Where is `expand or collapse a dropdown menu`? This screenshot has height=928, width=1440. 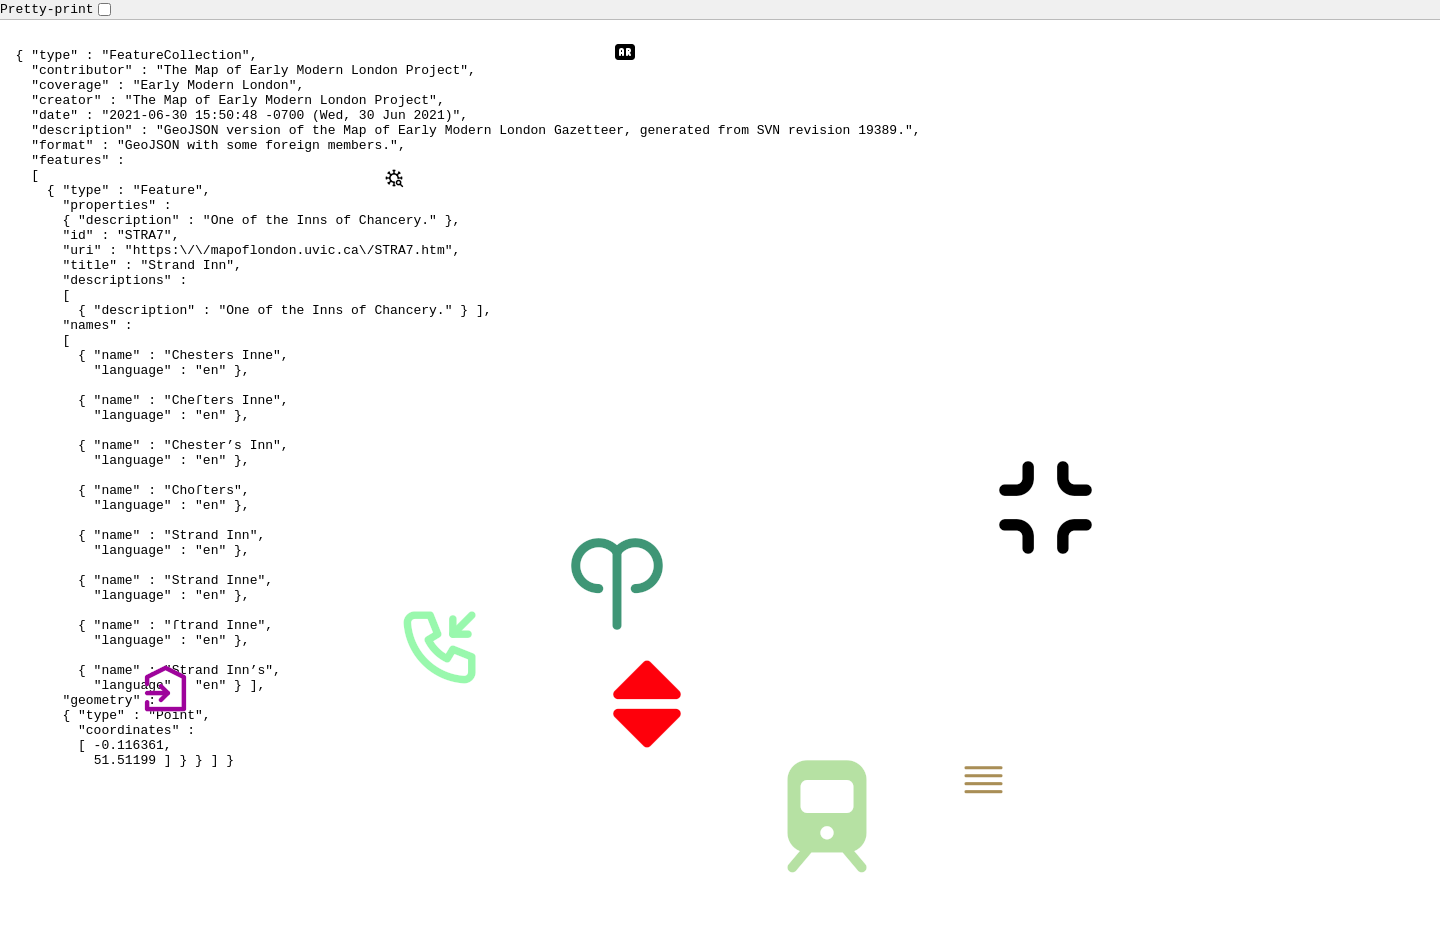 expand or collapse a dropdown menu is located at coordinates (647, 704).